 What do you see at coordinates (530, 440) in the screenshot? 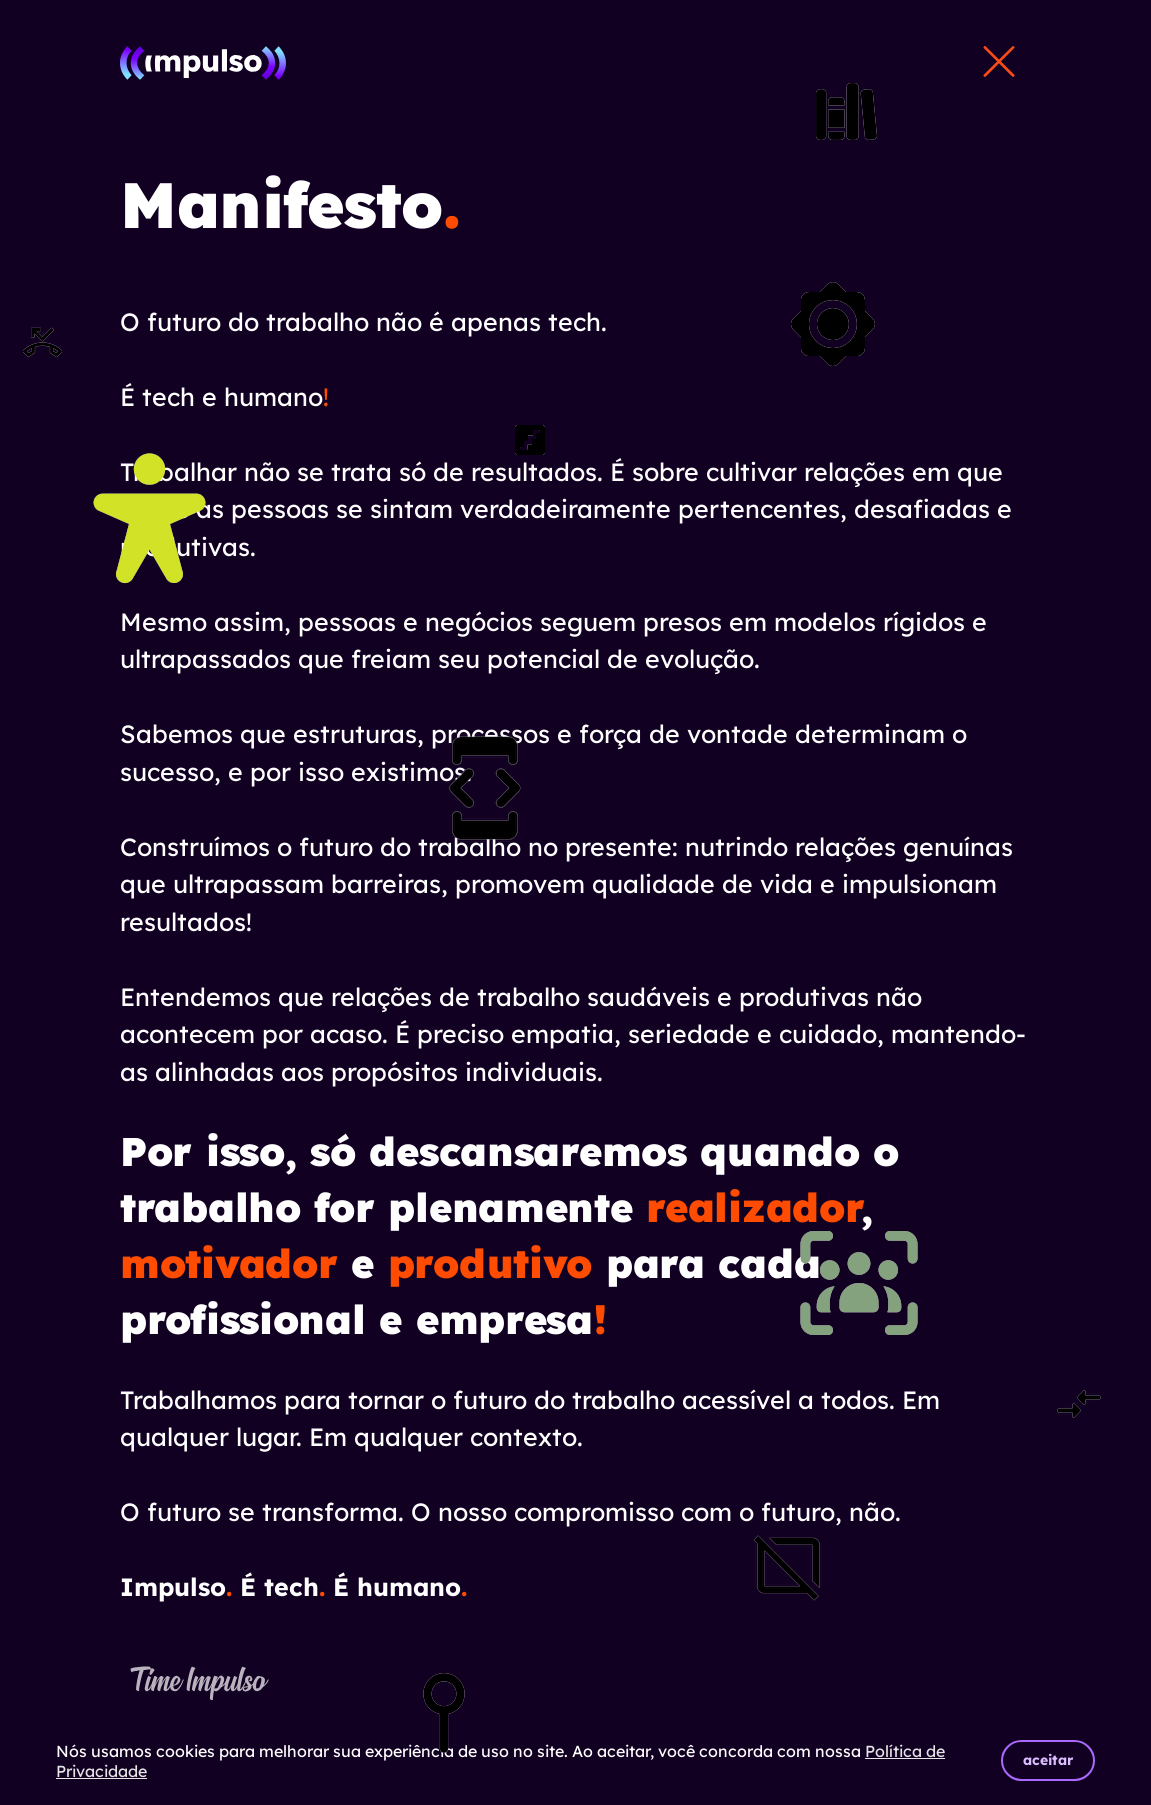
I see `indicates stairs or stairway access` at bounding box center [530, 440].